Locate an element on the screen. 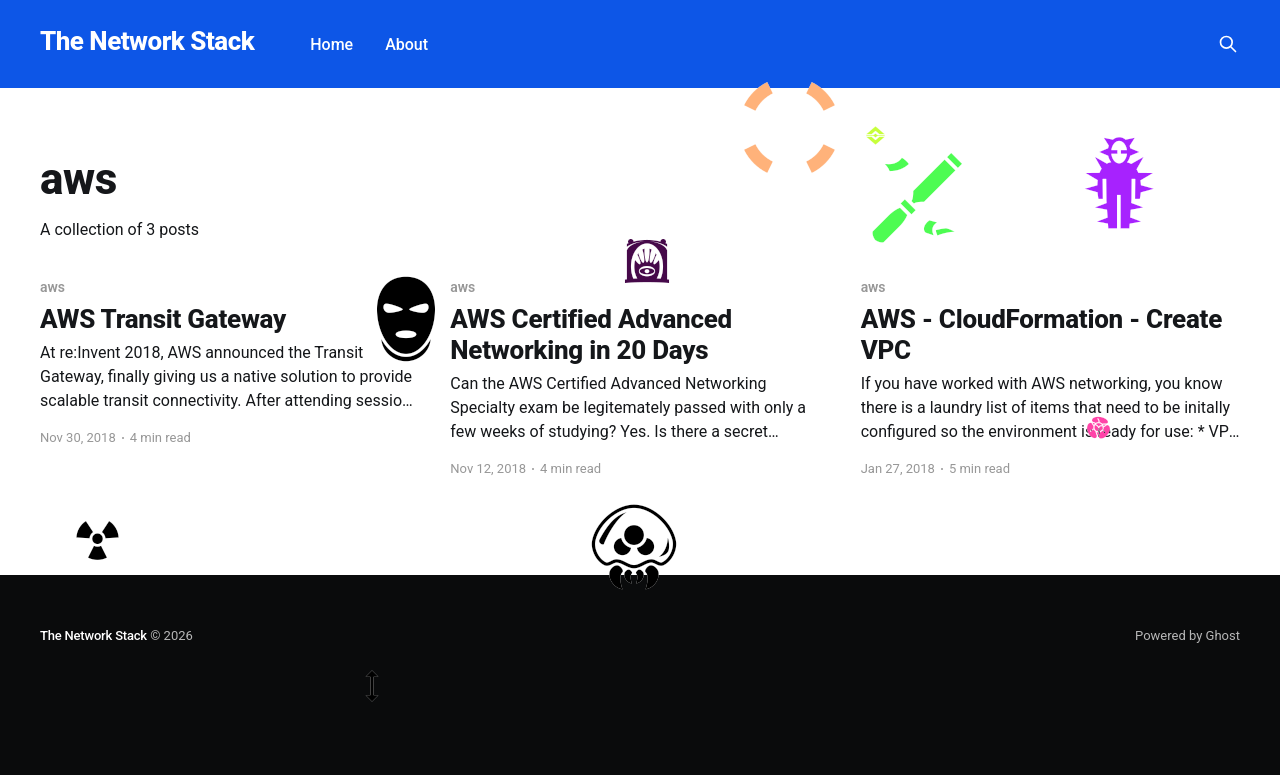  flip image or object vertically is located at coordinates (372, 686).